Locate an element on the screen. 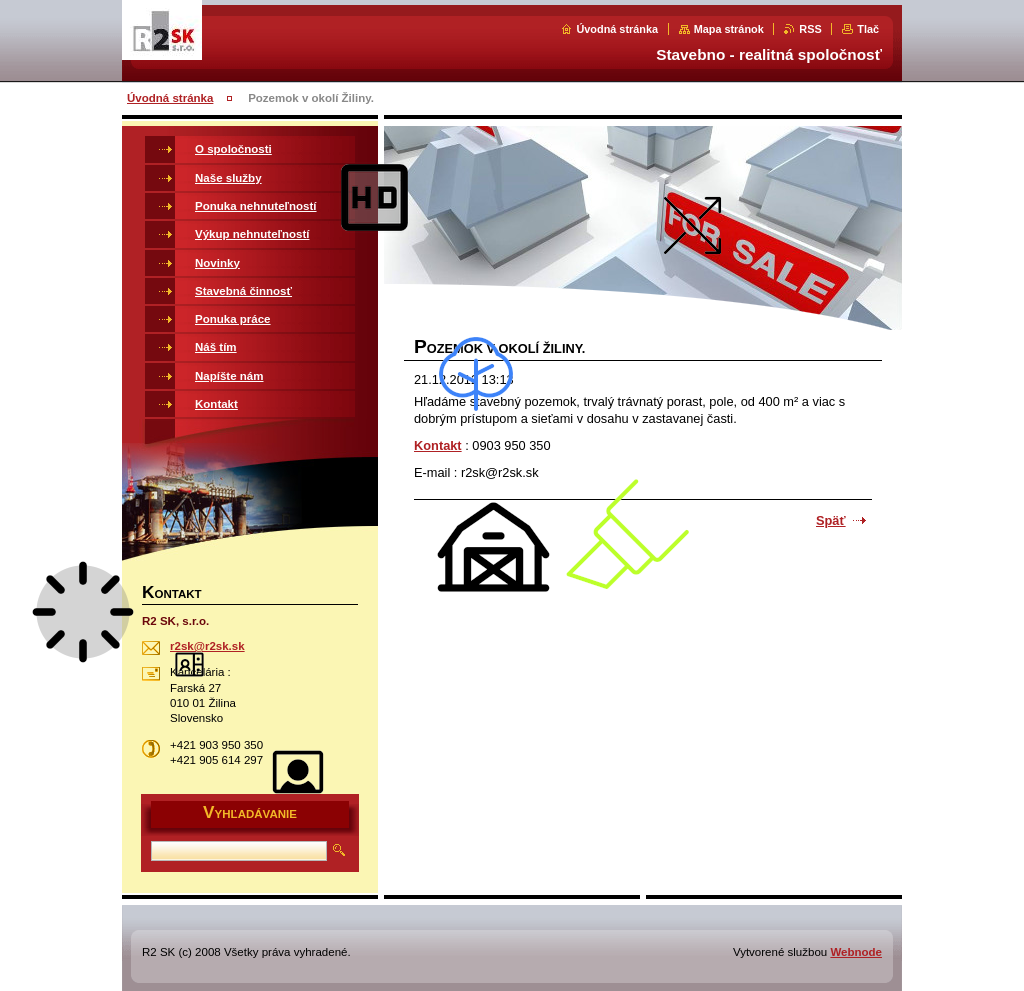 This screenshot has height=991, width=1024. start or join a video conference is located at coordinates (189, 664).